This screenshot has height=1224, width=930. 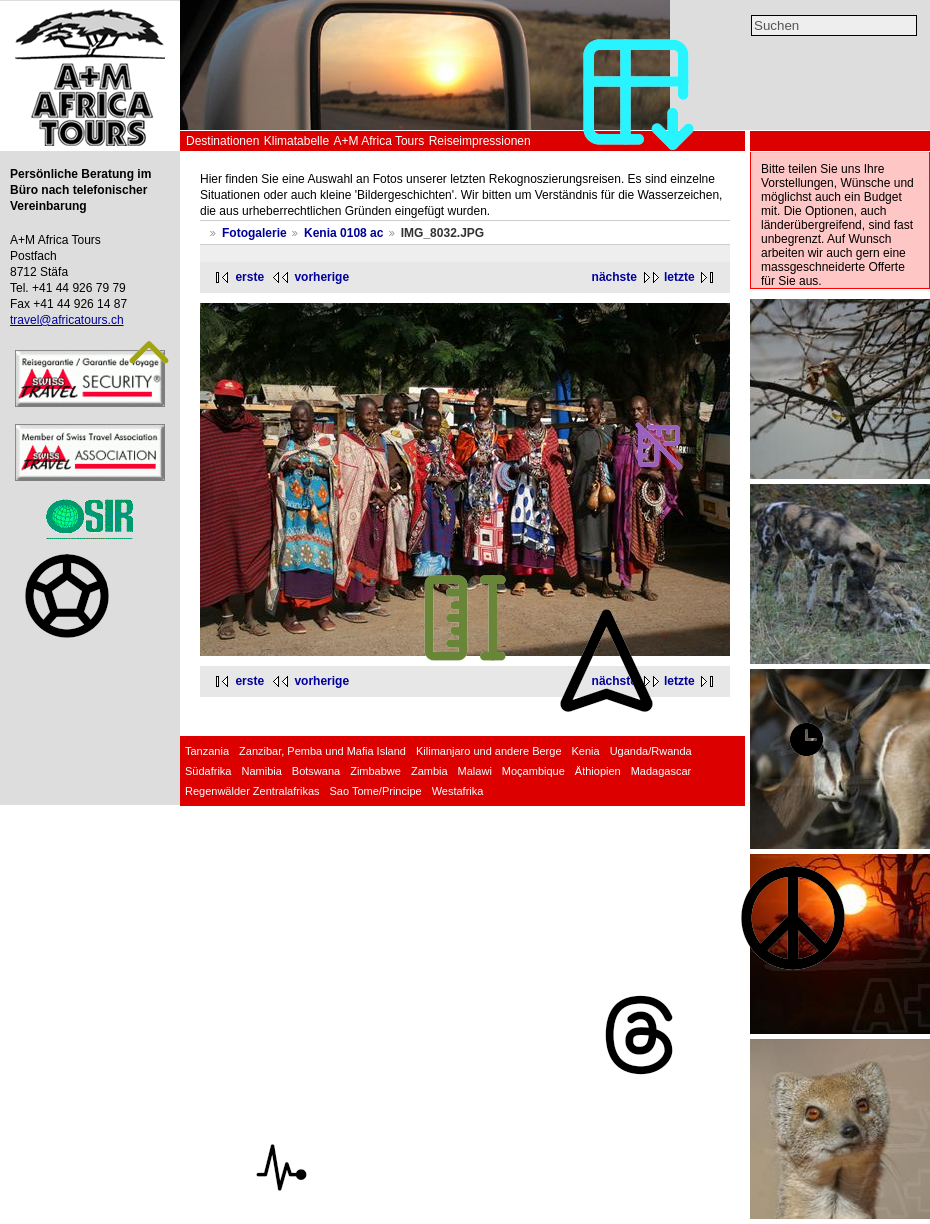 What do you see at coordinates (281, 1167) in the screenshot?
I see `view activity or health metrics` at bounding box center [281, 1167].